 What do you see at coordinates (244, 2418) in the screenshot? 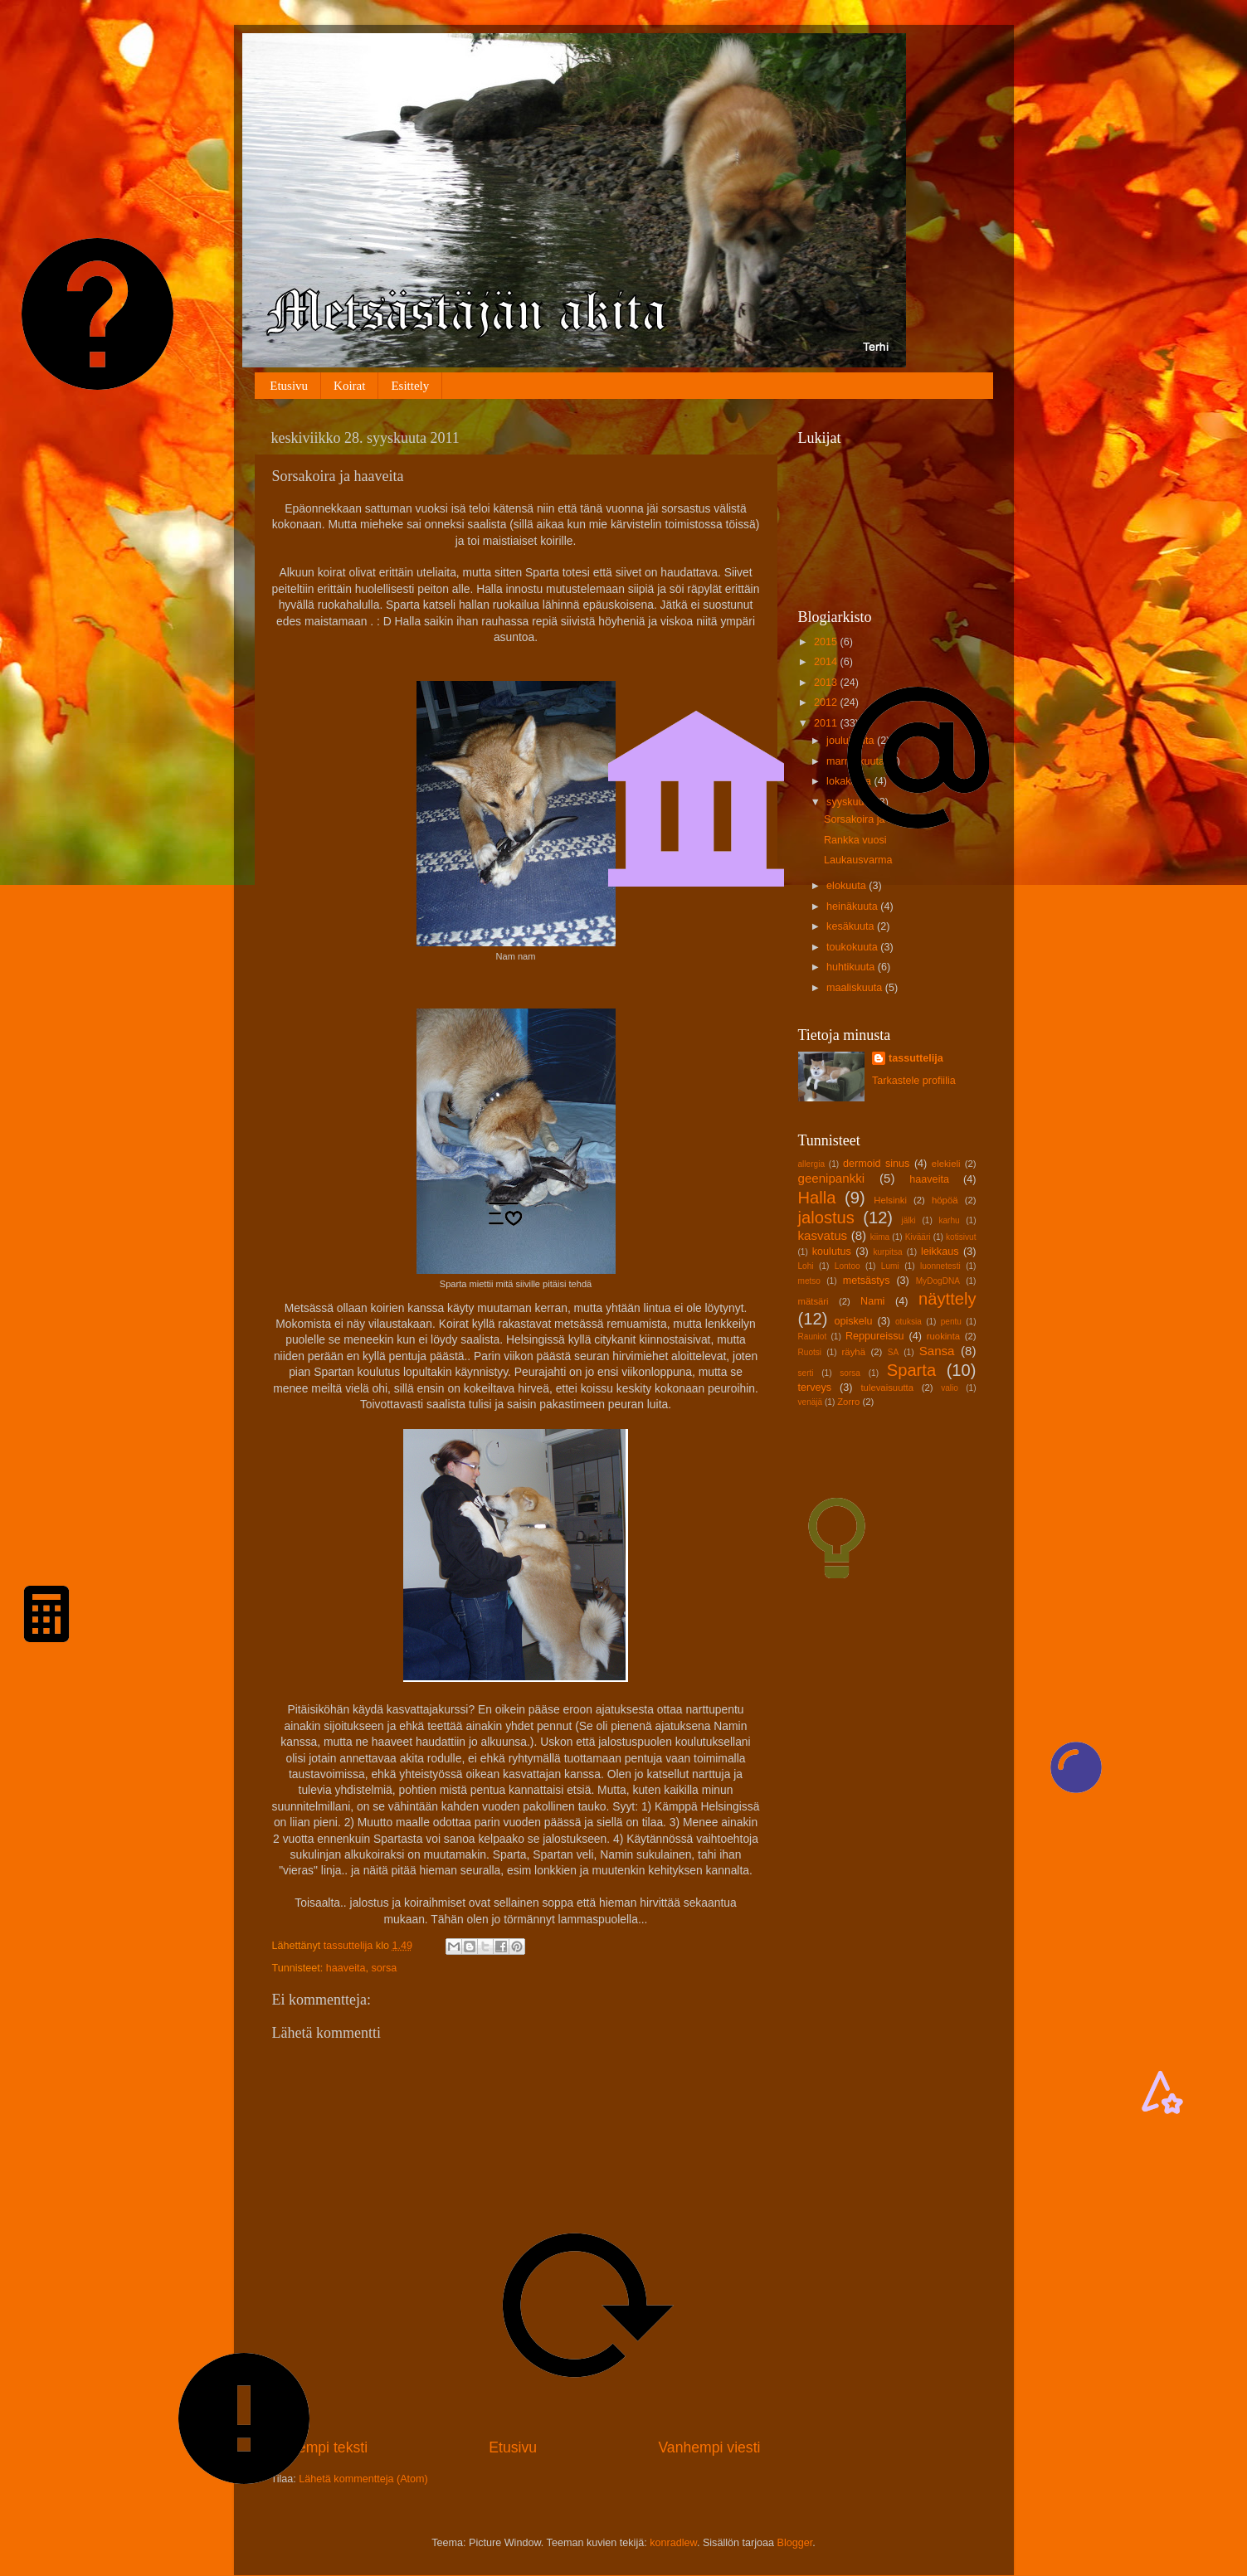
I see `indicates an error or warning state` at bounding box center [244, 2418].